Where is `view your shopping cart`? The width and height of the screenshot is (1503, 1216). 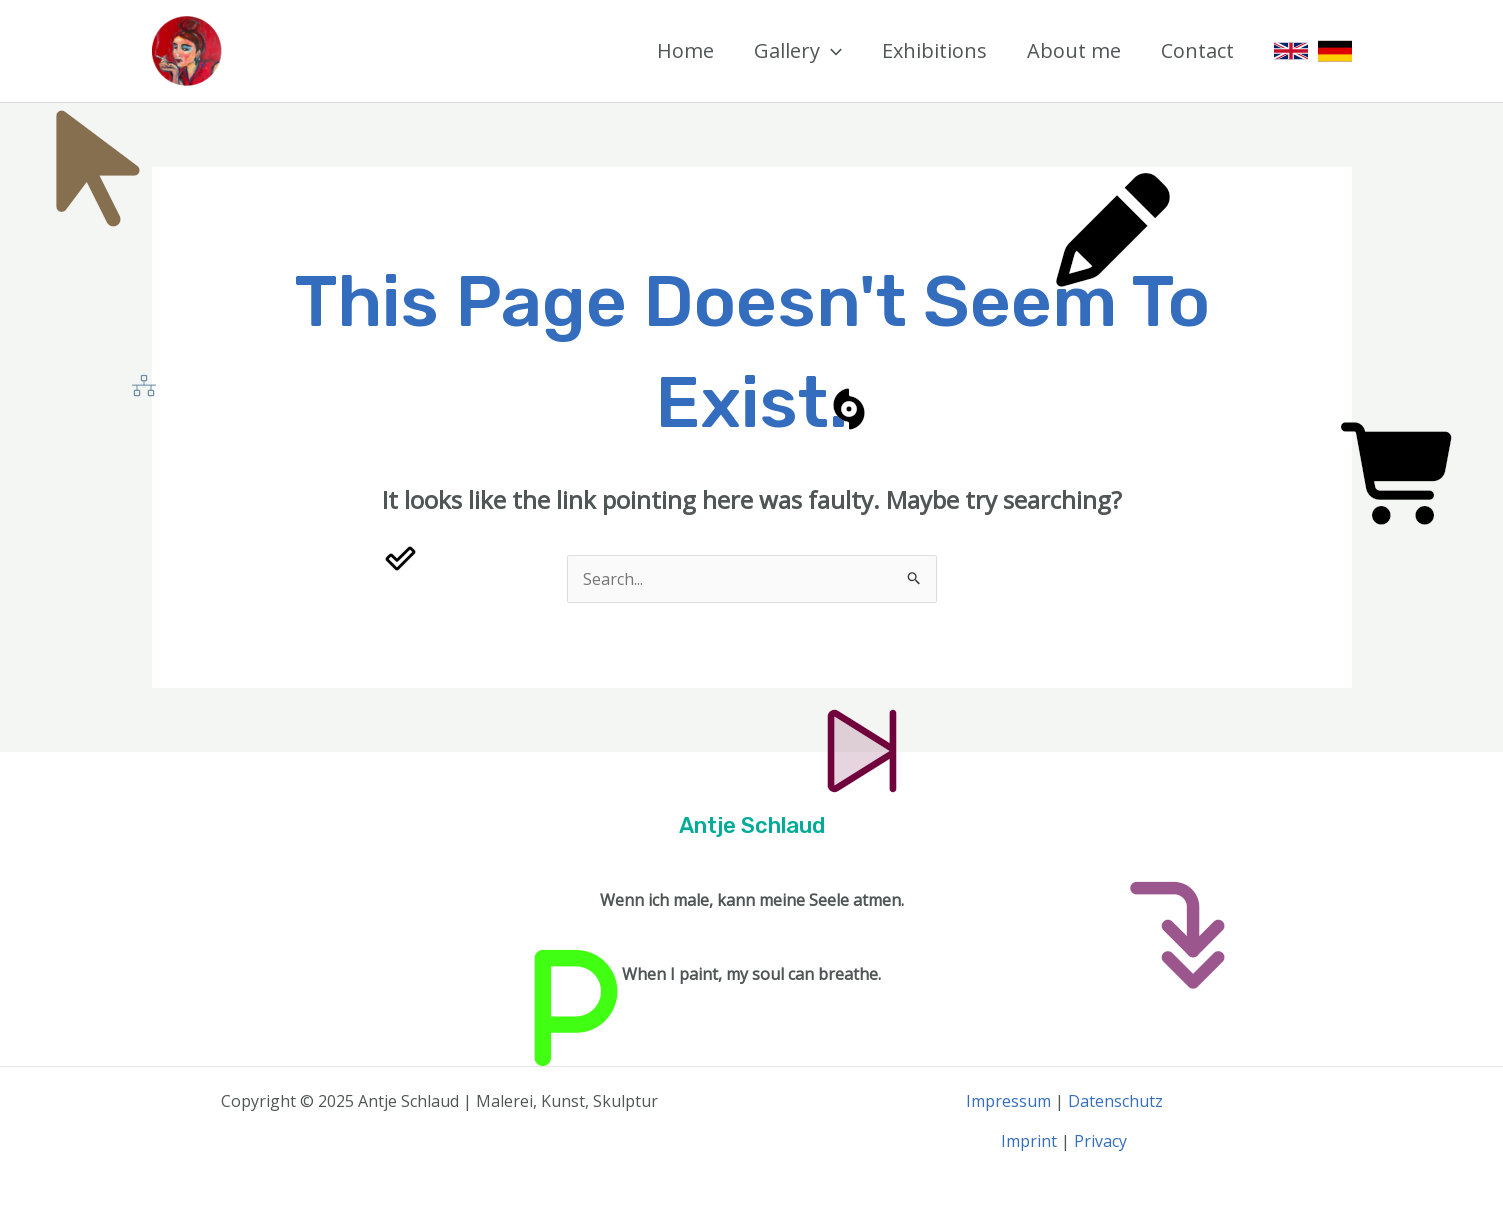
view your shopping cart is located at coordinates (1403, 475).